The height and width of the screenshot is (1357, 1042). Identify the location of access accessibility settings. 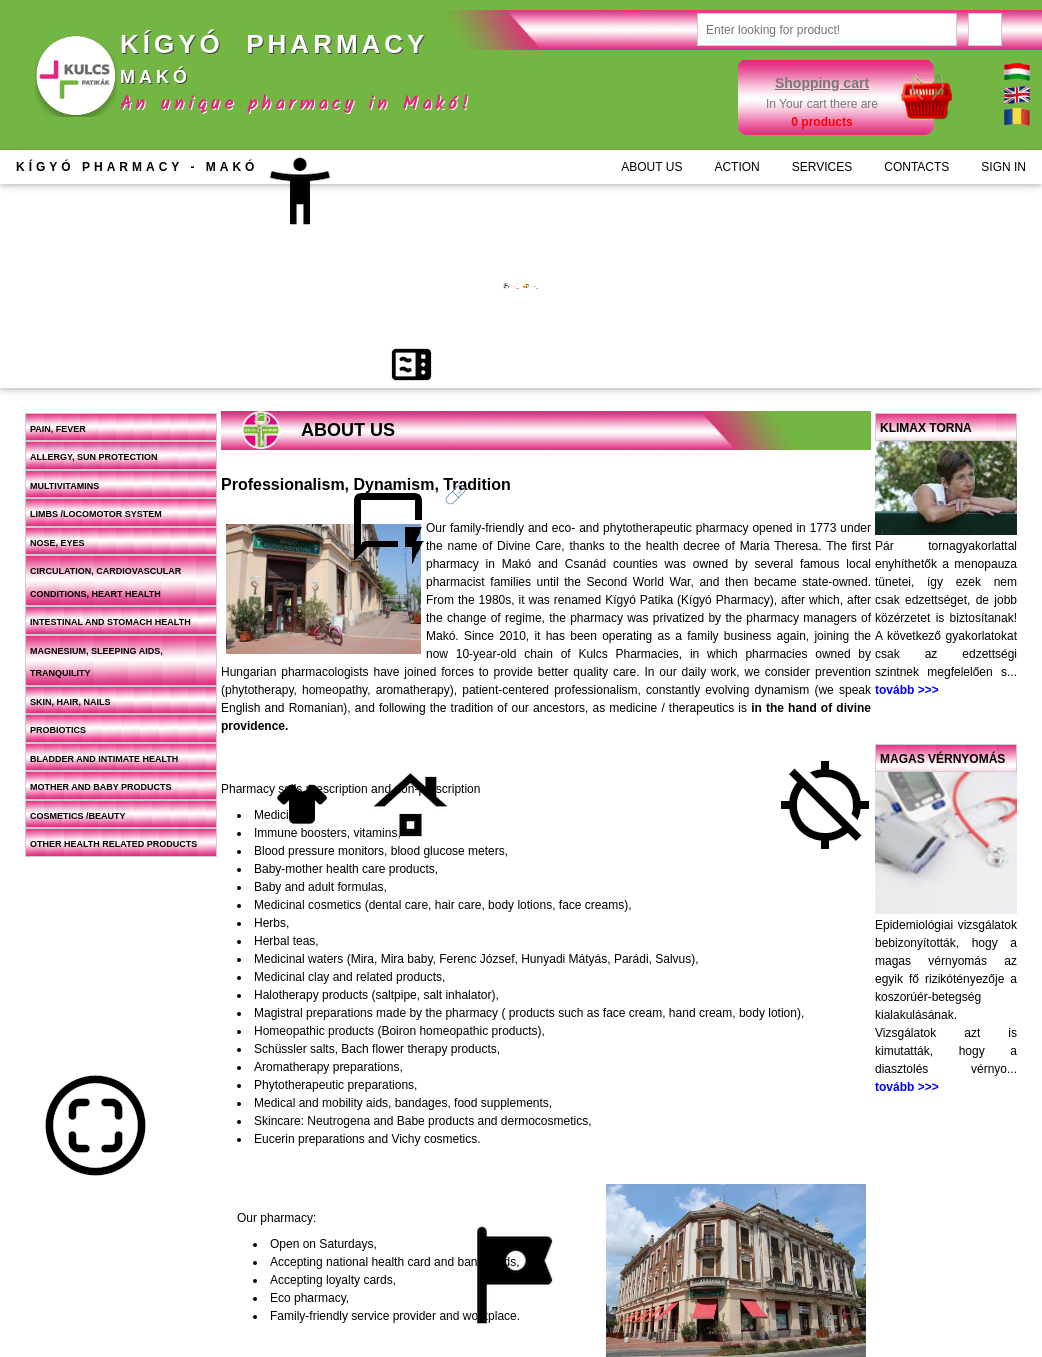
(300, 191).